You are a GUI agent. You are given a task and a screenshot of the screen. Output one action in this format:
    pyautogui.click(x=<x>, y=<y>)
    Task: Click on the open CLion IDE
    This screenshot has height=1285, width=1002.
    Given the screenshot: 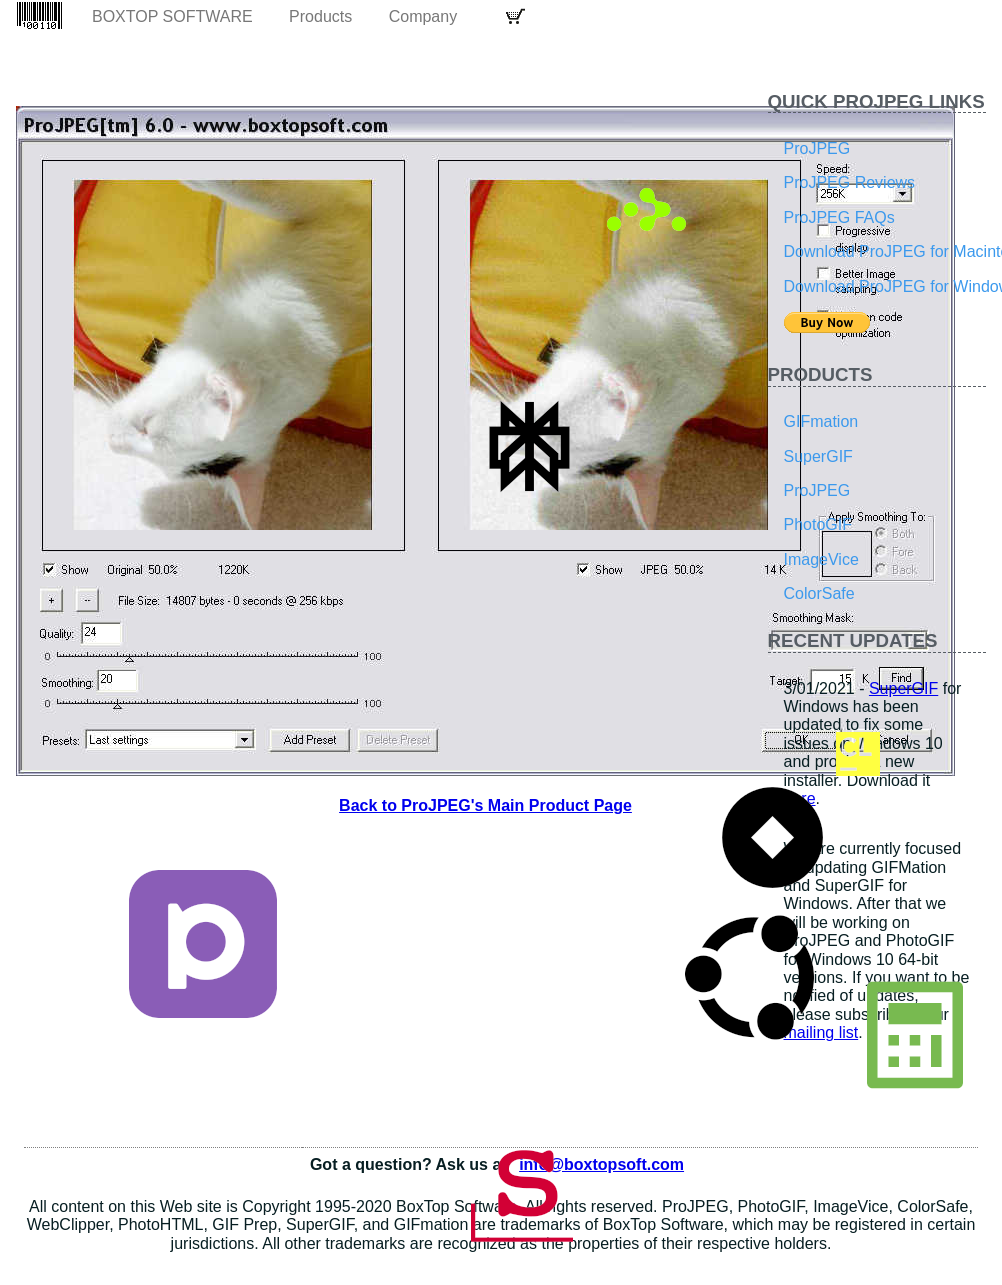 What is the action you would take?
    pyautogui.click(x=858, y=754)
    